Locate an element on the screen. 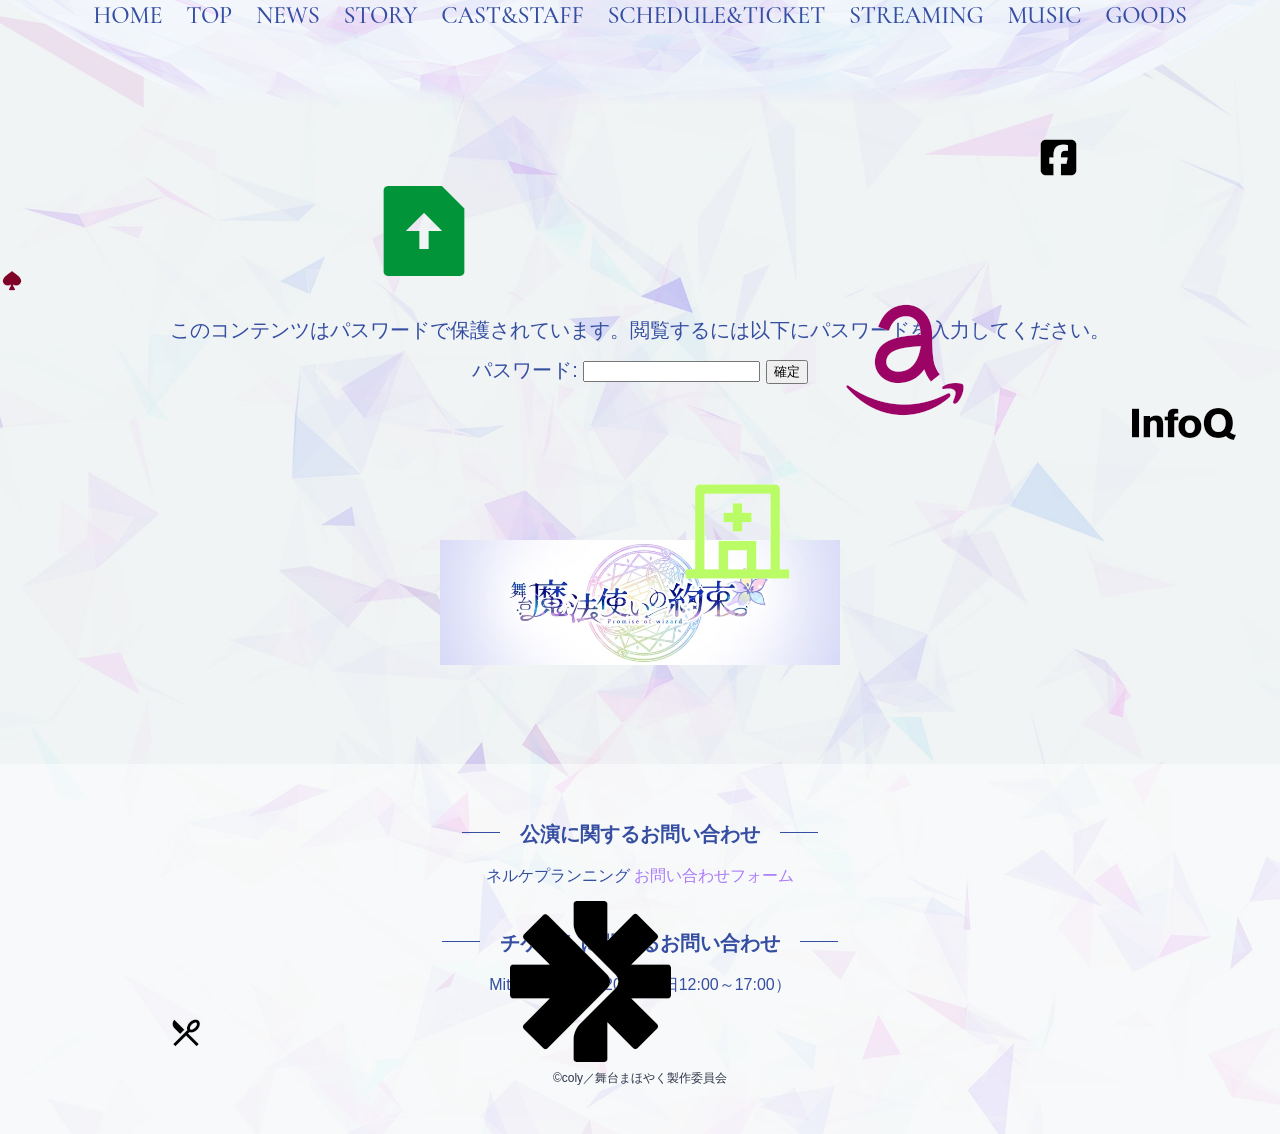 The image size is (1280, 1134). upload a file or document is located at coordinates (424, 231).